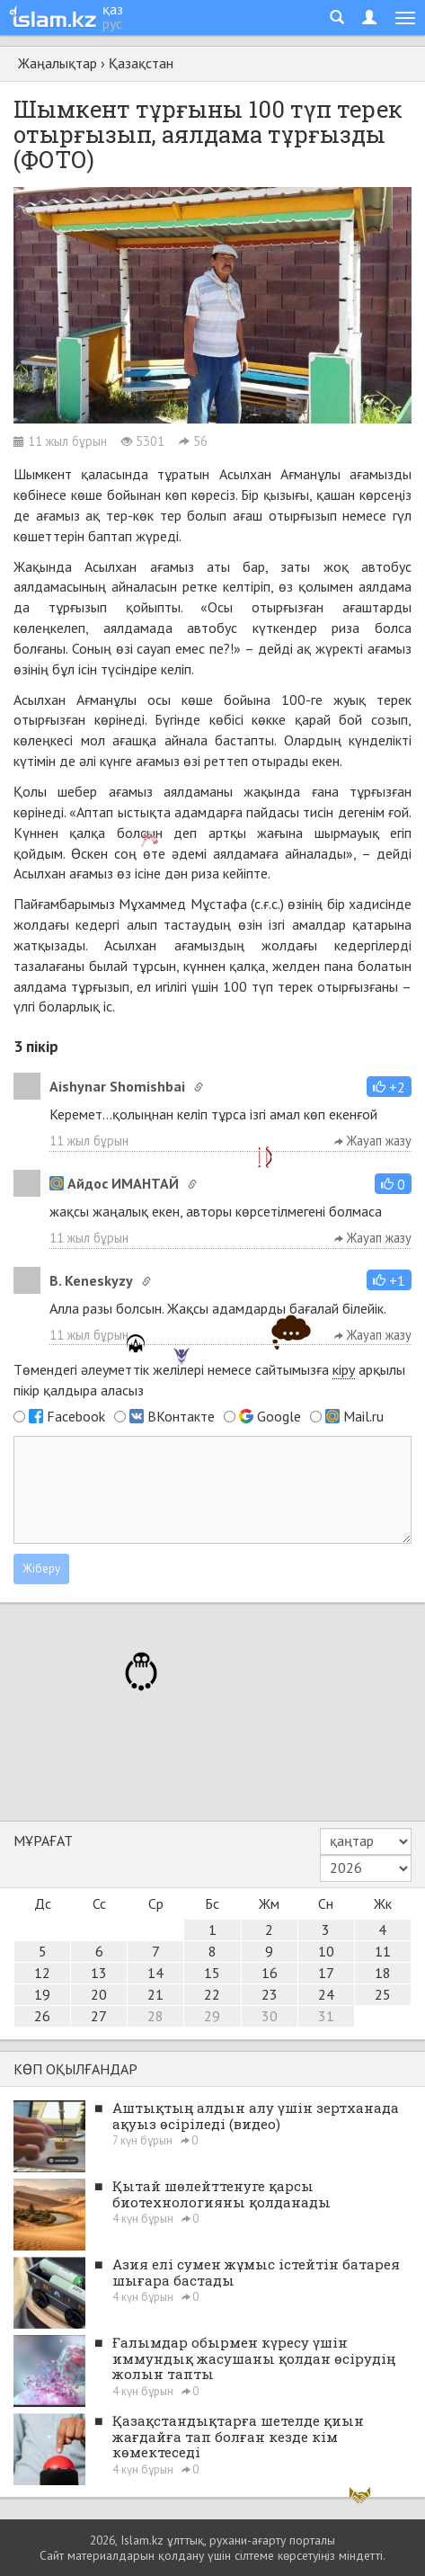 The image size is (425, 2576). Describe the element at coordinates (141, 1671) in the screenshot. I see `equip a skull ring accessory` at that location.